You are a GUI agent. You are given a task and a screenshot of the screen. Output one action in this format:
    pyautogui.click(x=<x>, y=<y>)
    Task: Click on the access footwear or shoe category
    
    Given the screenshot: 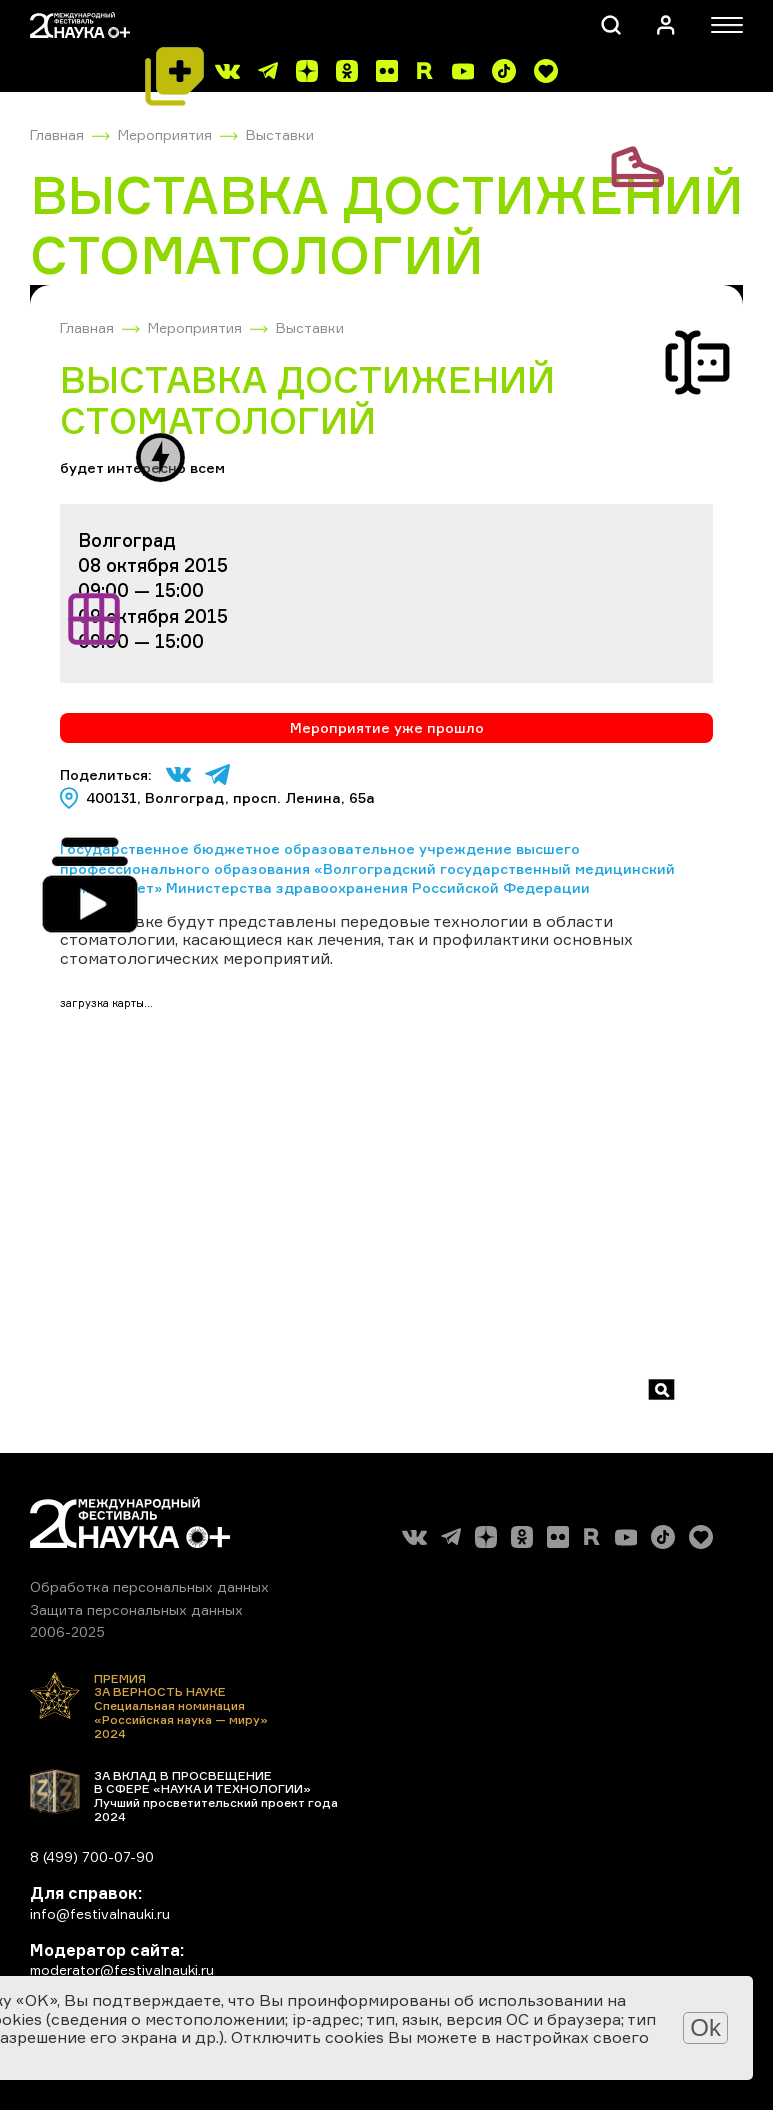 What is the action you would take?
    pyautogui.click(x=635, y=168)
    